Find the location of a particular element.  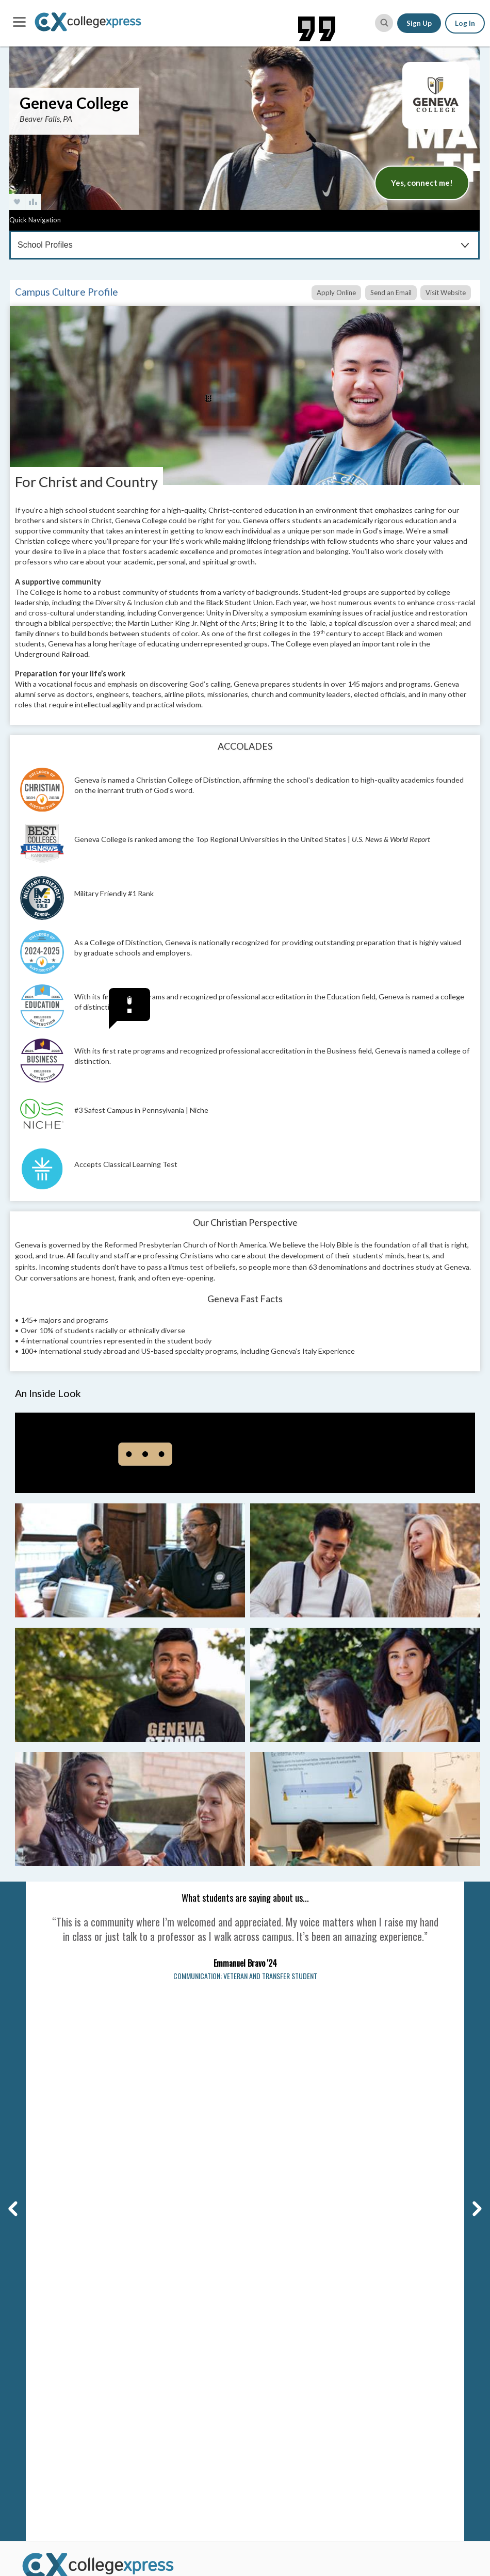

insert a block quote is located at coordinates (317, 29).